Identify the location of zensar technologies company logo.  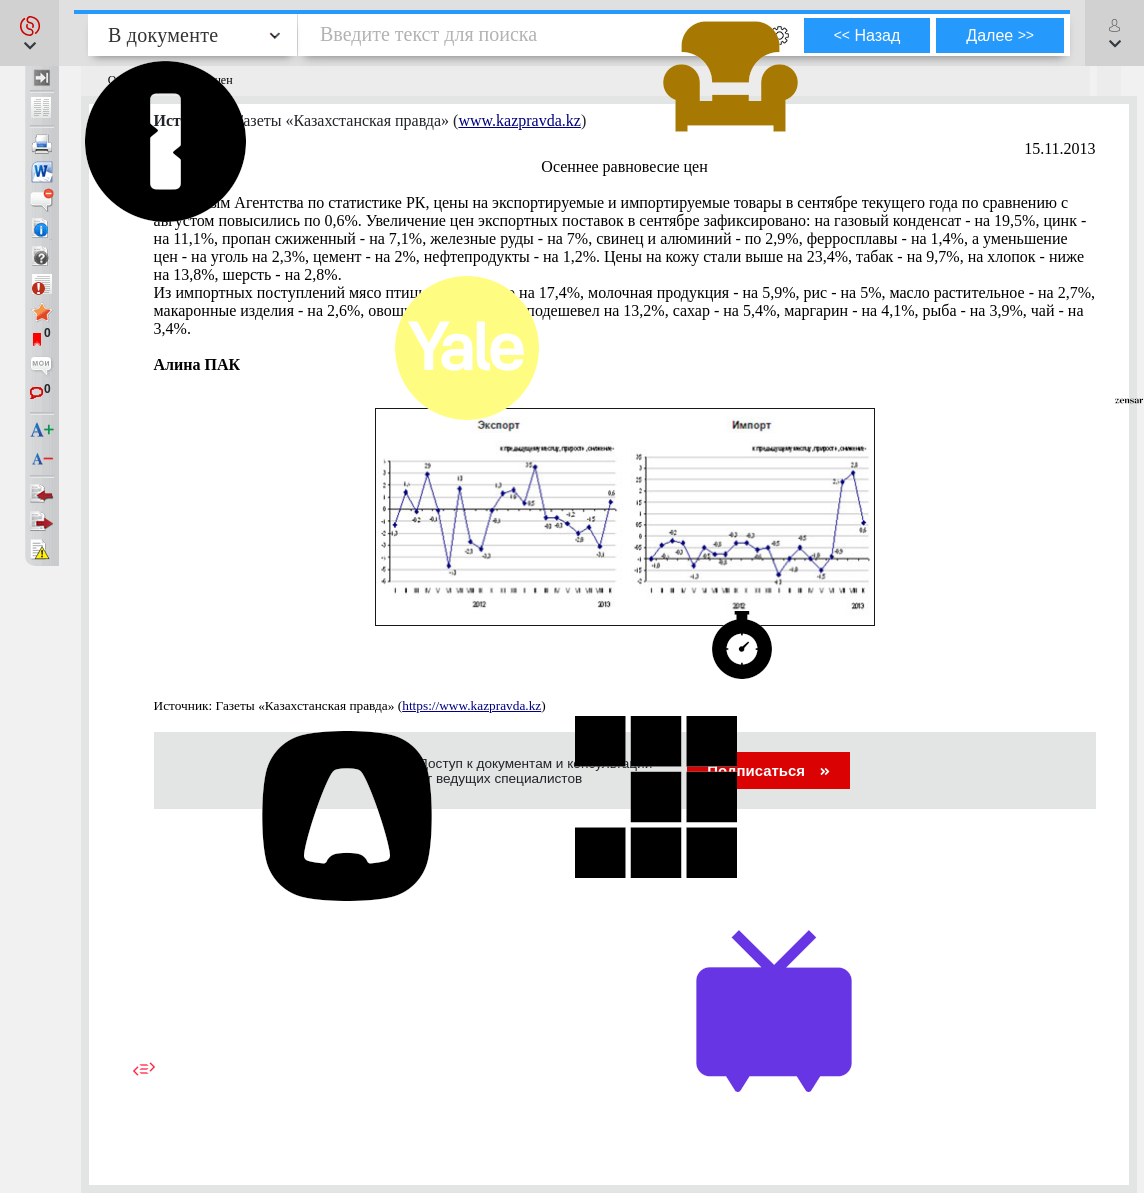
(1129, 401).